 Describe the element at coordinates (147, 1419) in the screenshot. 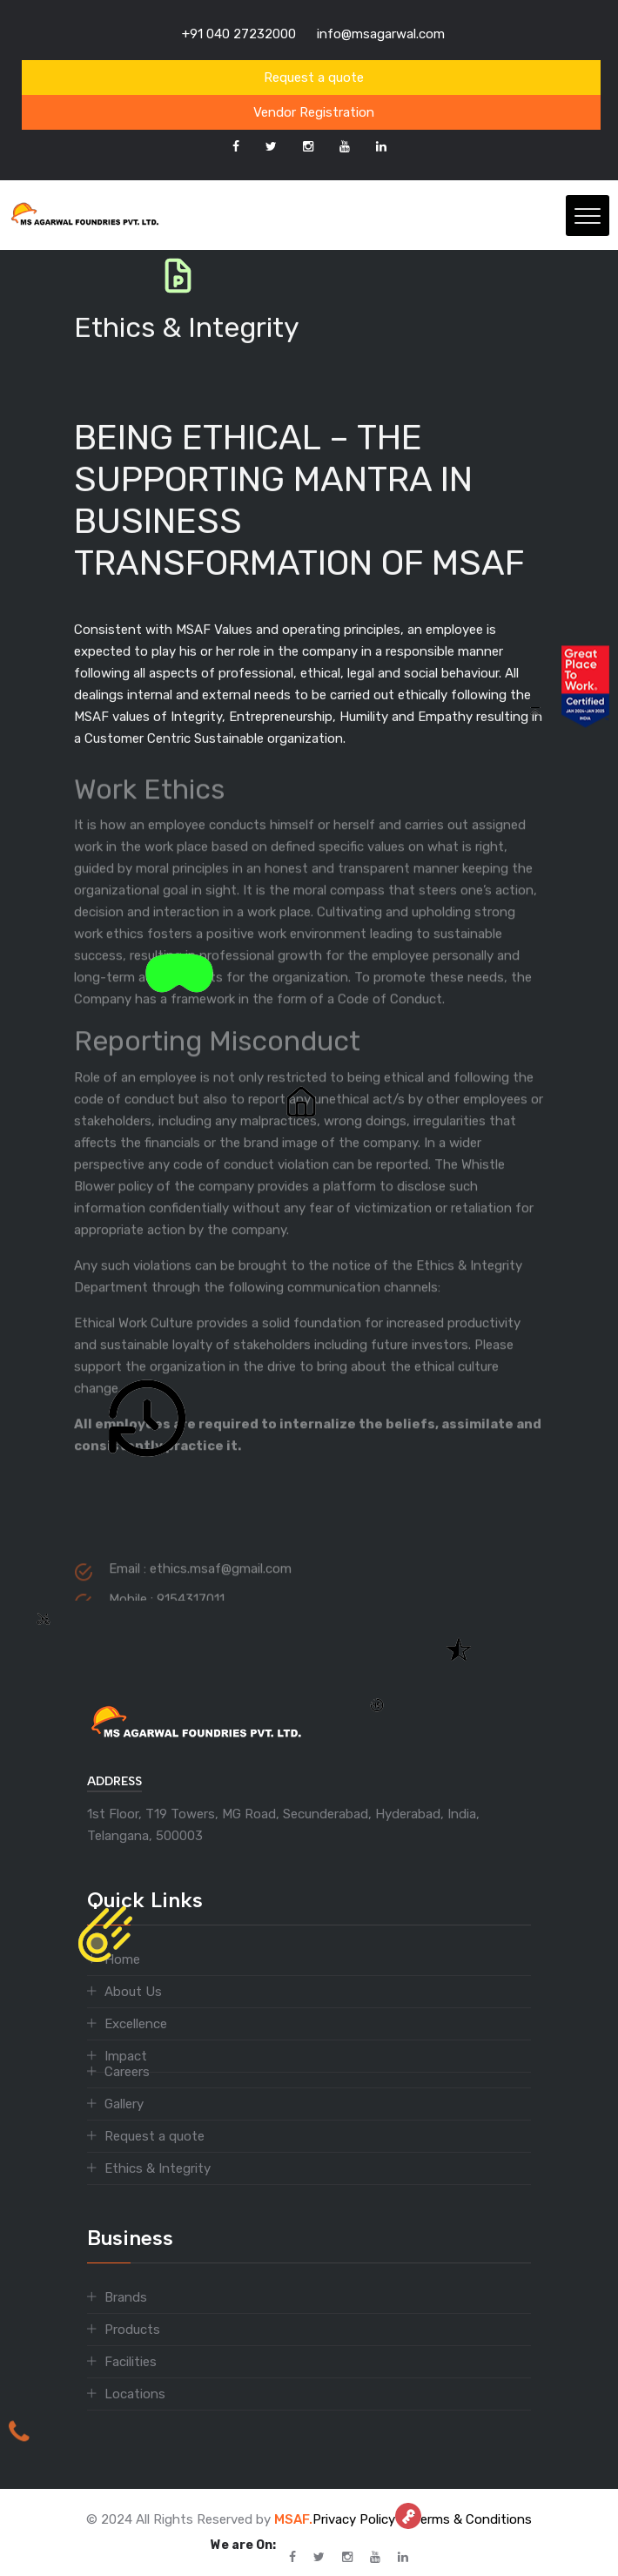

I see `view activity history` at that location.